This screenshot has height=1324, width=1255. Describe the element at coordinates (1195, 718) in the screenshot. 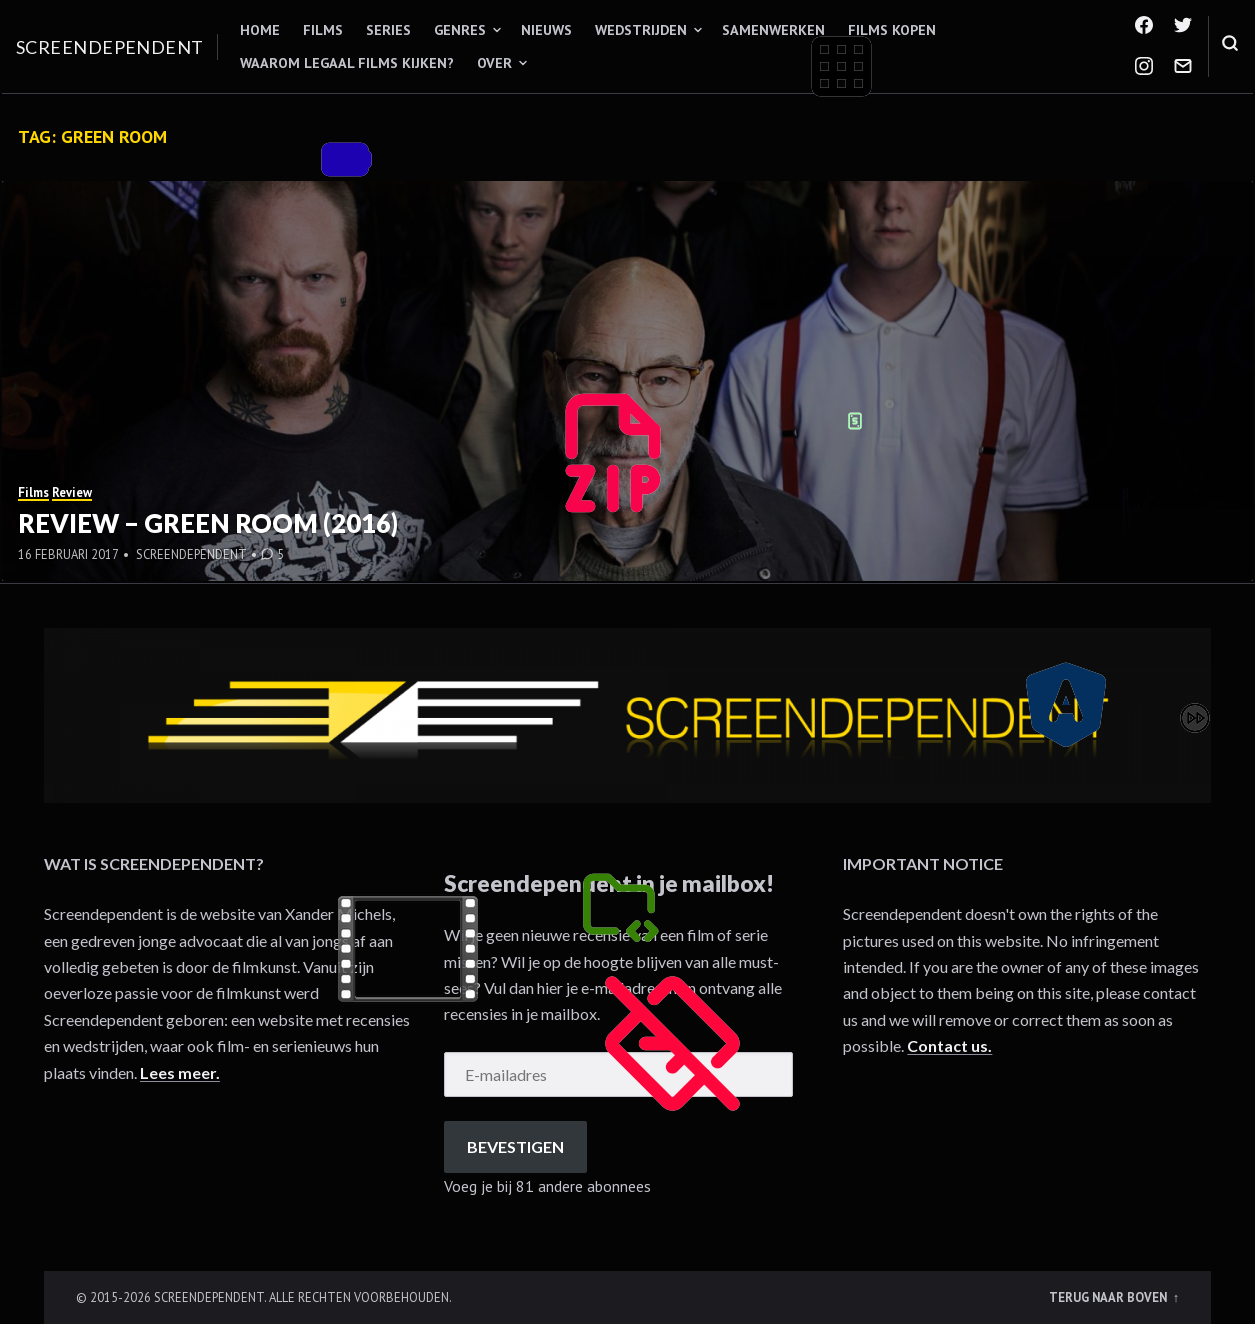

I see `fast forward media playback` at that location.